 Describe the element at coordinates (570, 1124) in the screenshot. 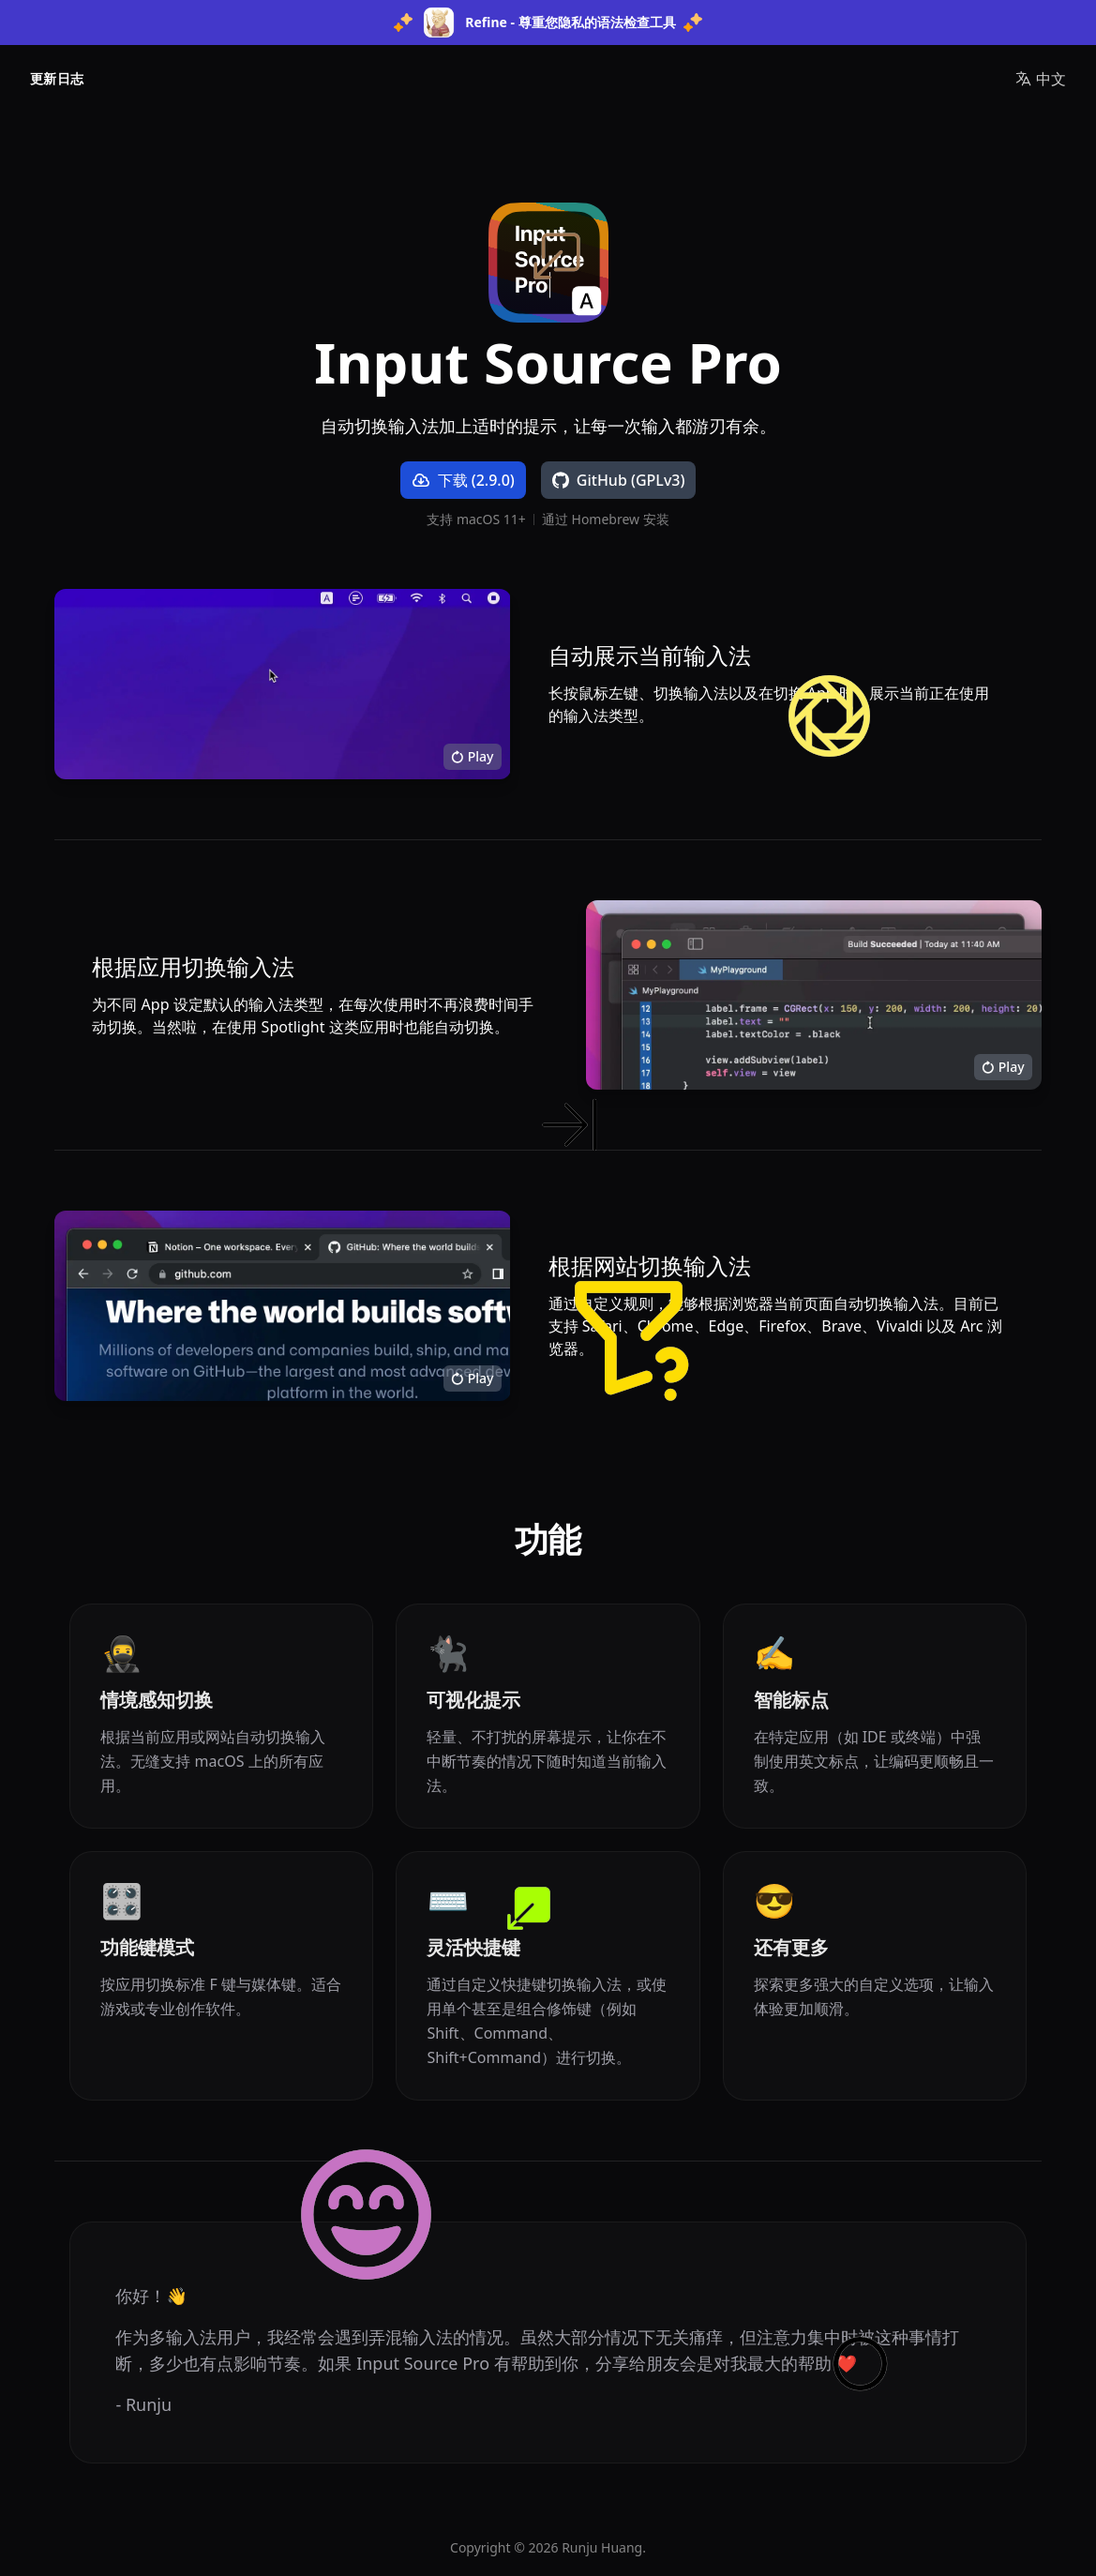

I see `go to end or last item` at that location.